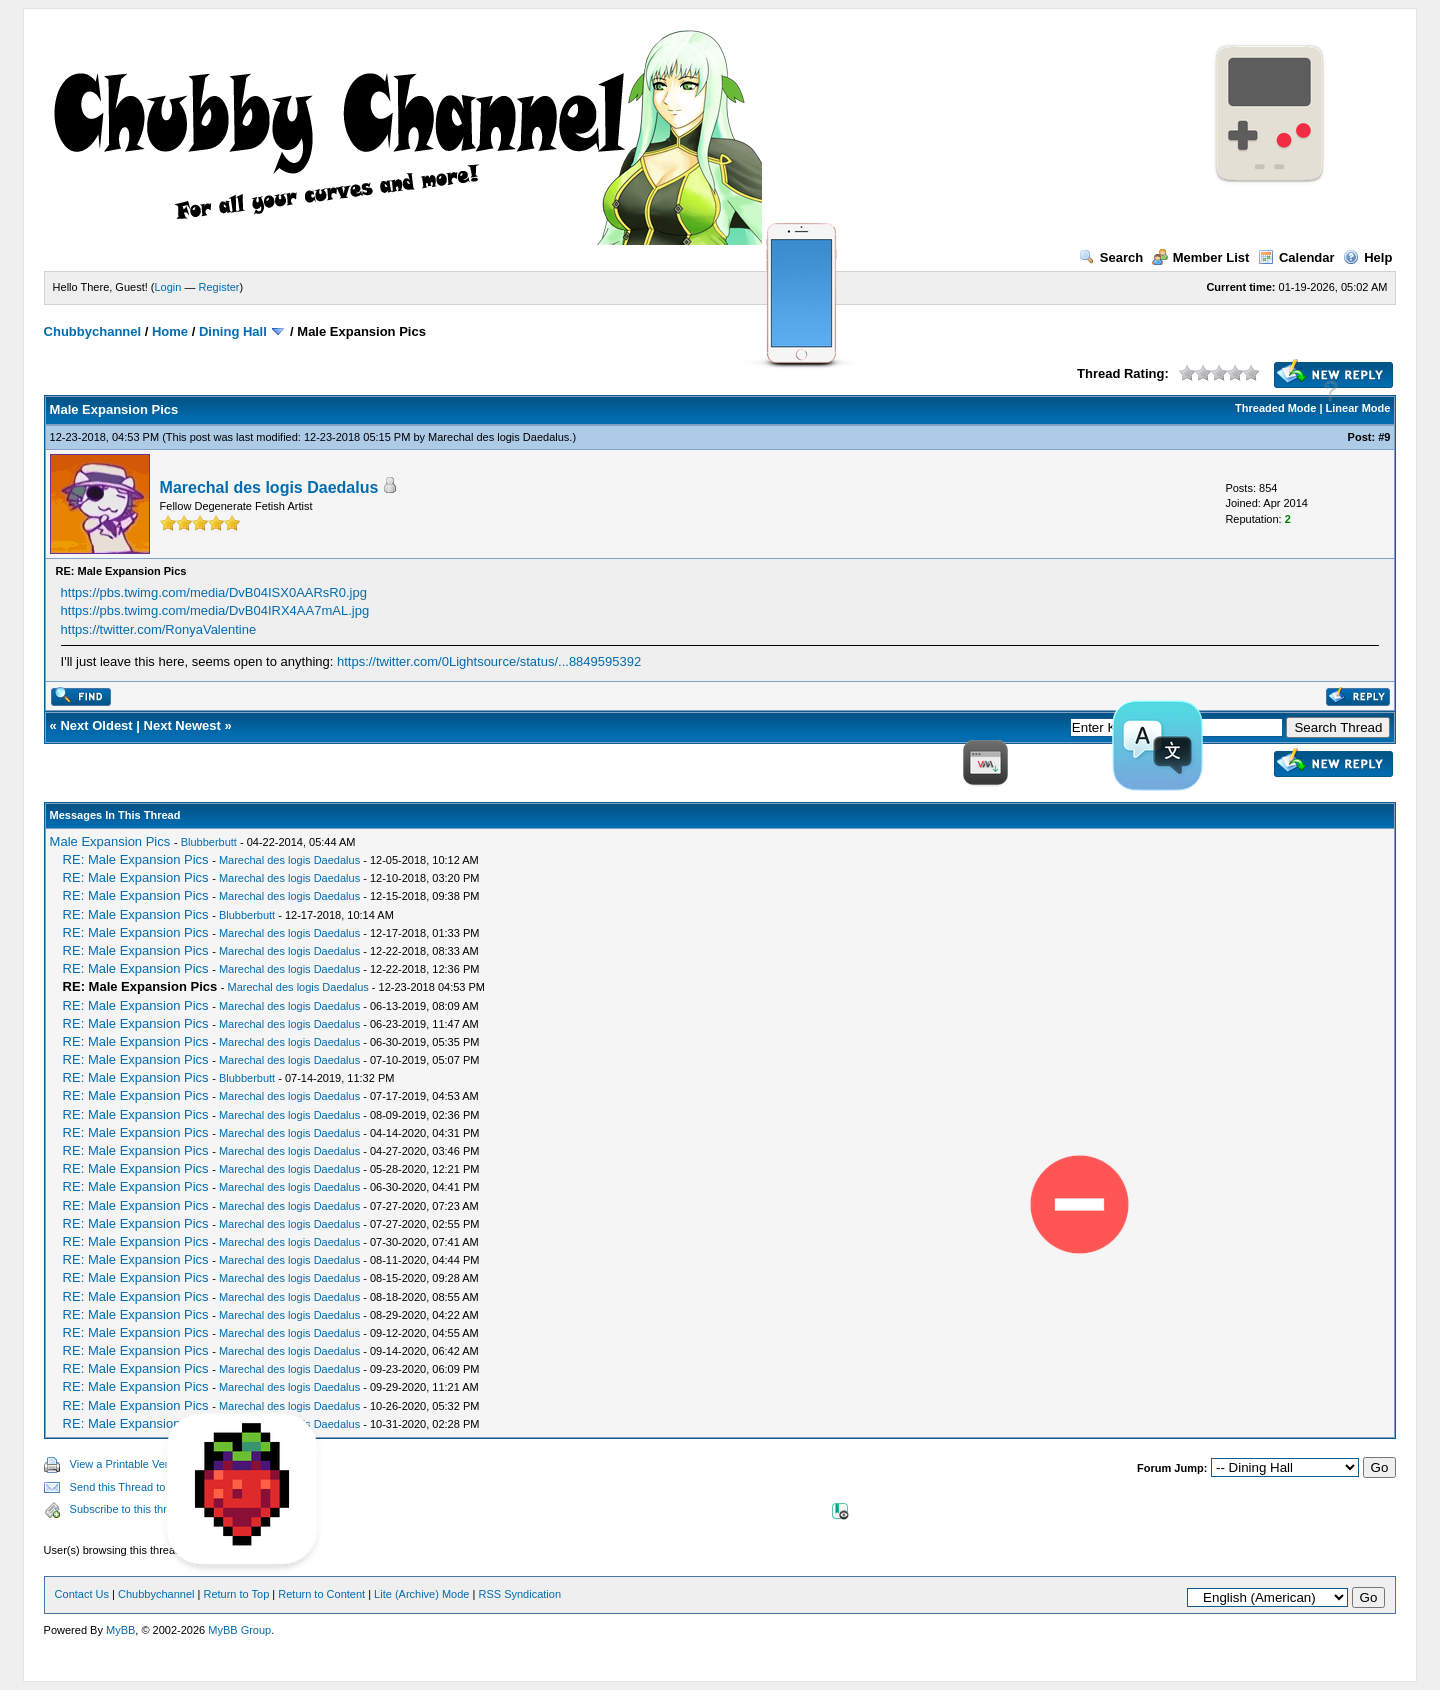  I want to click on indicates an unknown or unrecognized file type, so click(1331, 391).